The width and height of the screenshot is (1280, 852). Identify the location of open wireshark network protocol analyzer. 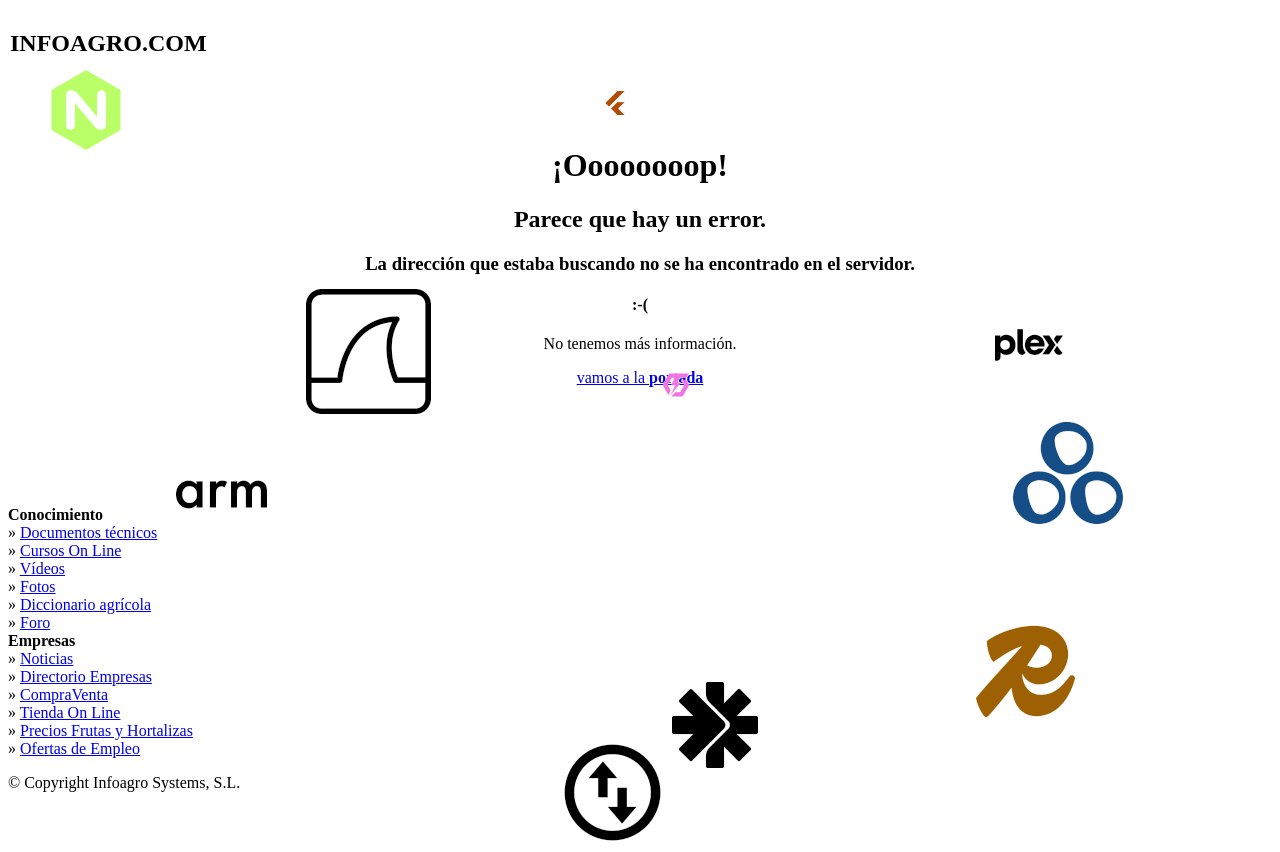
(368, 351).